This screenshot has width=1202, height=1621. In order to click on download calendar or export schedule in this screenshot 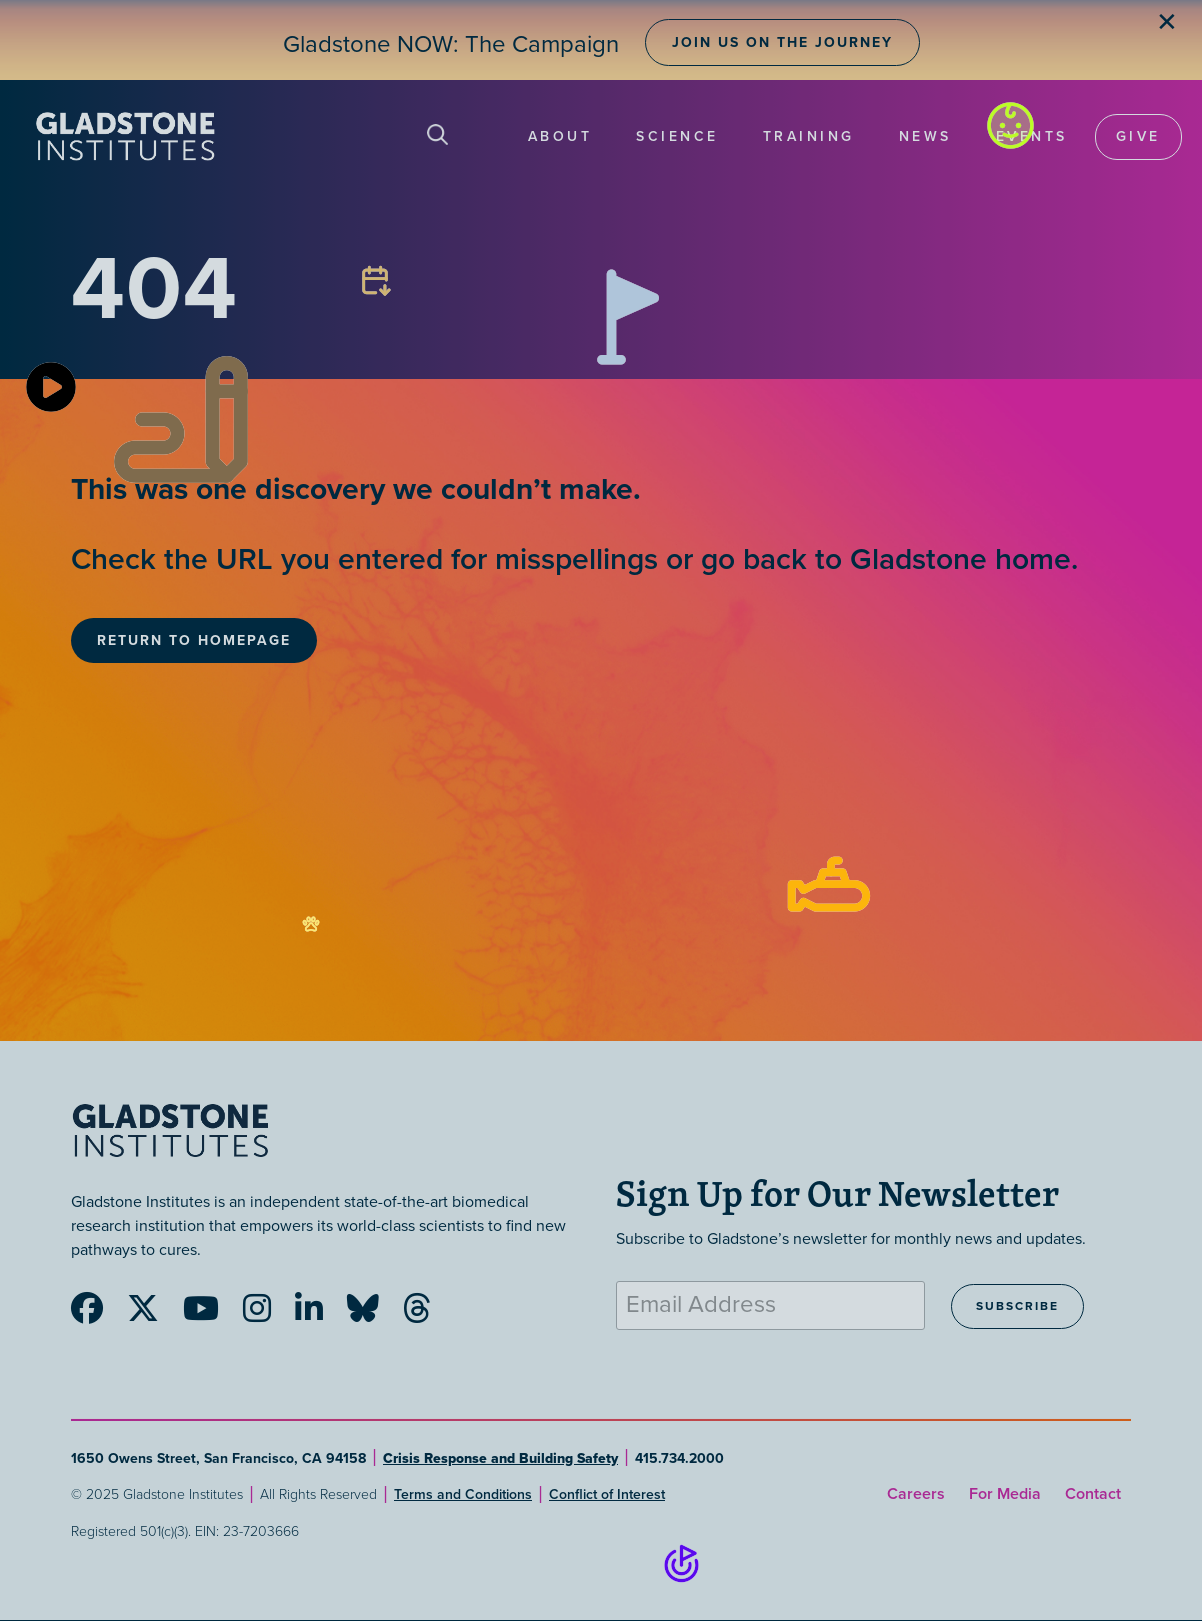, I will do `click(375, 280)`.